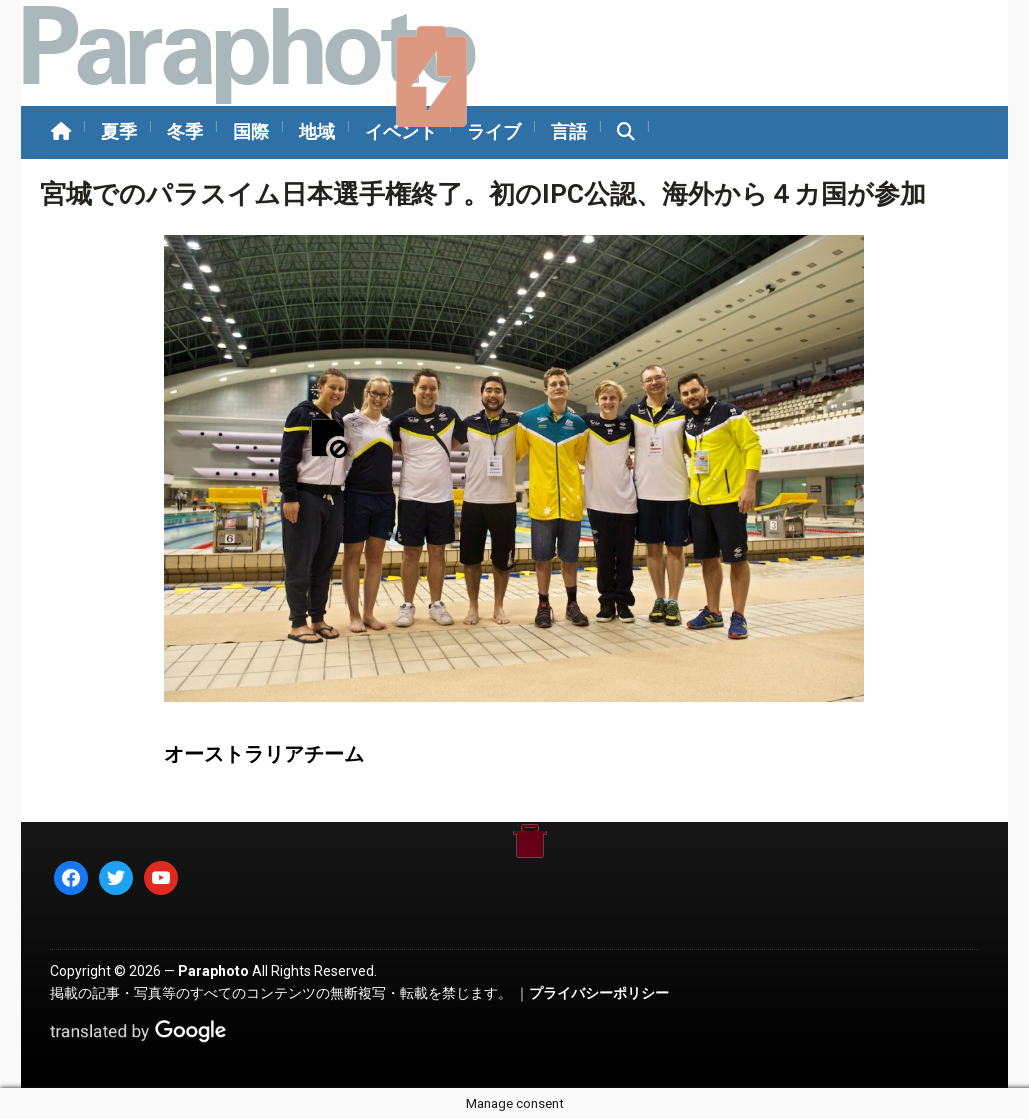 Image resolution: width=1029 pixels, height=1119 pixels. I want to click on battery charging status indicator, so click(431, 76).